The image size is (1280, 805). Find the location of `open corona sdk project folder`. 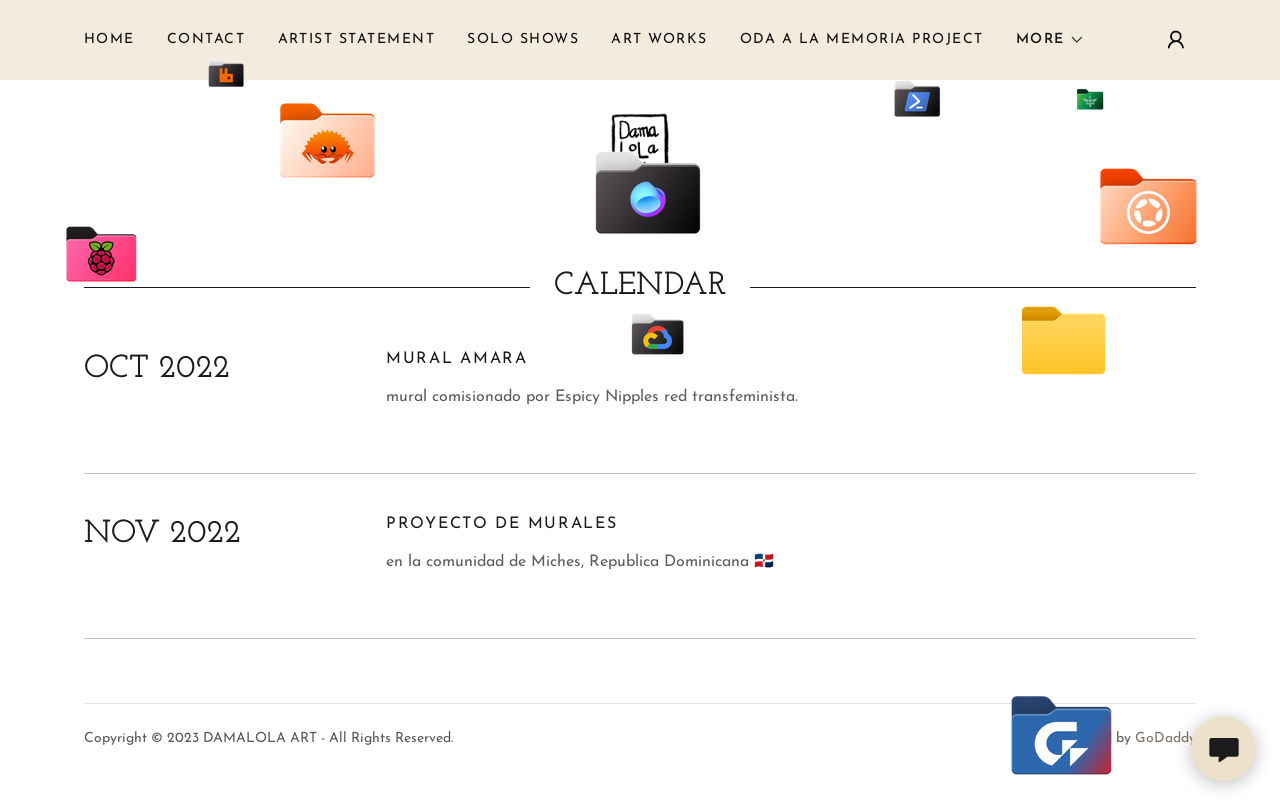

open corona sdk project folder is located at coordinates (1148, 209).